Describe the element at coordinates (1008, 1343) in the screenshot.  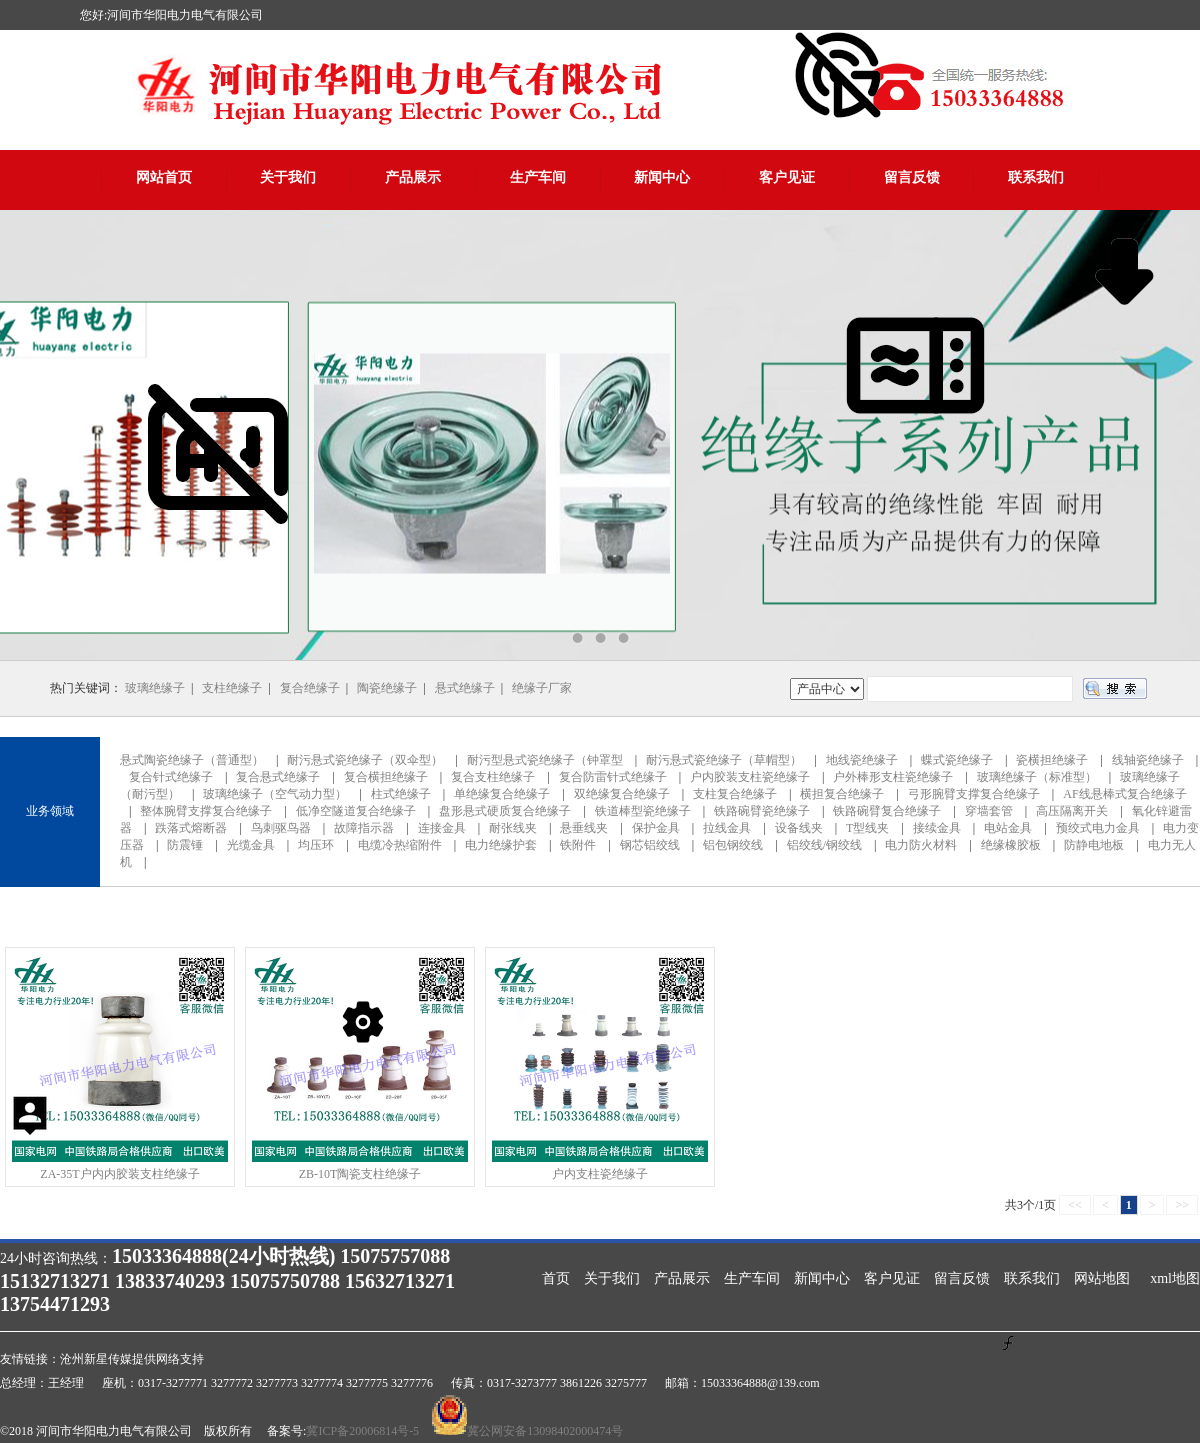
I see `access mathematical or programming functions` at that location.